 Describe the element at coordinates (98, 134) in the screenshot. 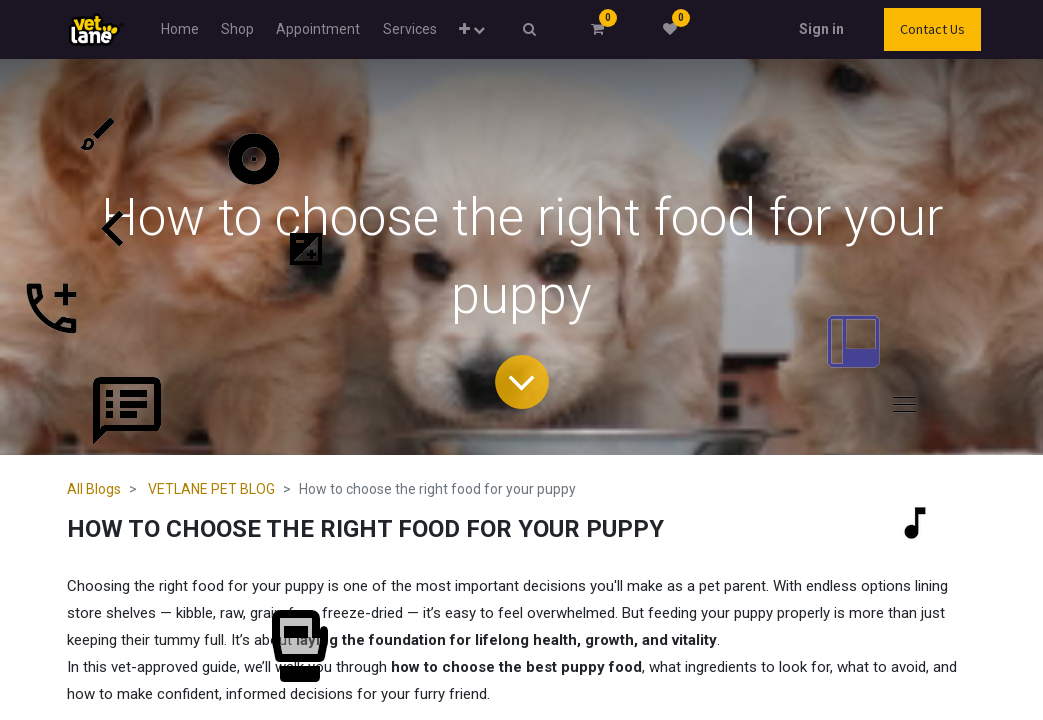

I see `access brush or painting tools` at that location.